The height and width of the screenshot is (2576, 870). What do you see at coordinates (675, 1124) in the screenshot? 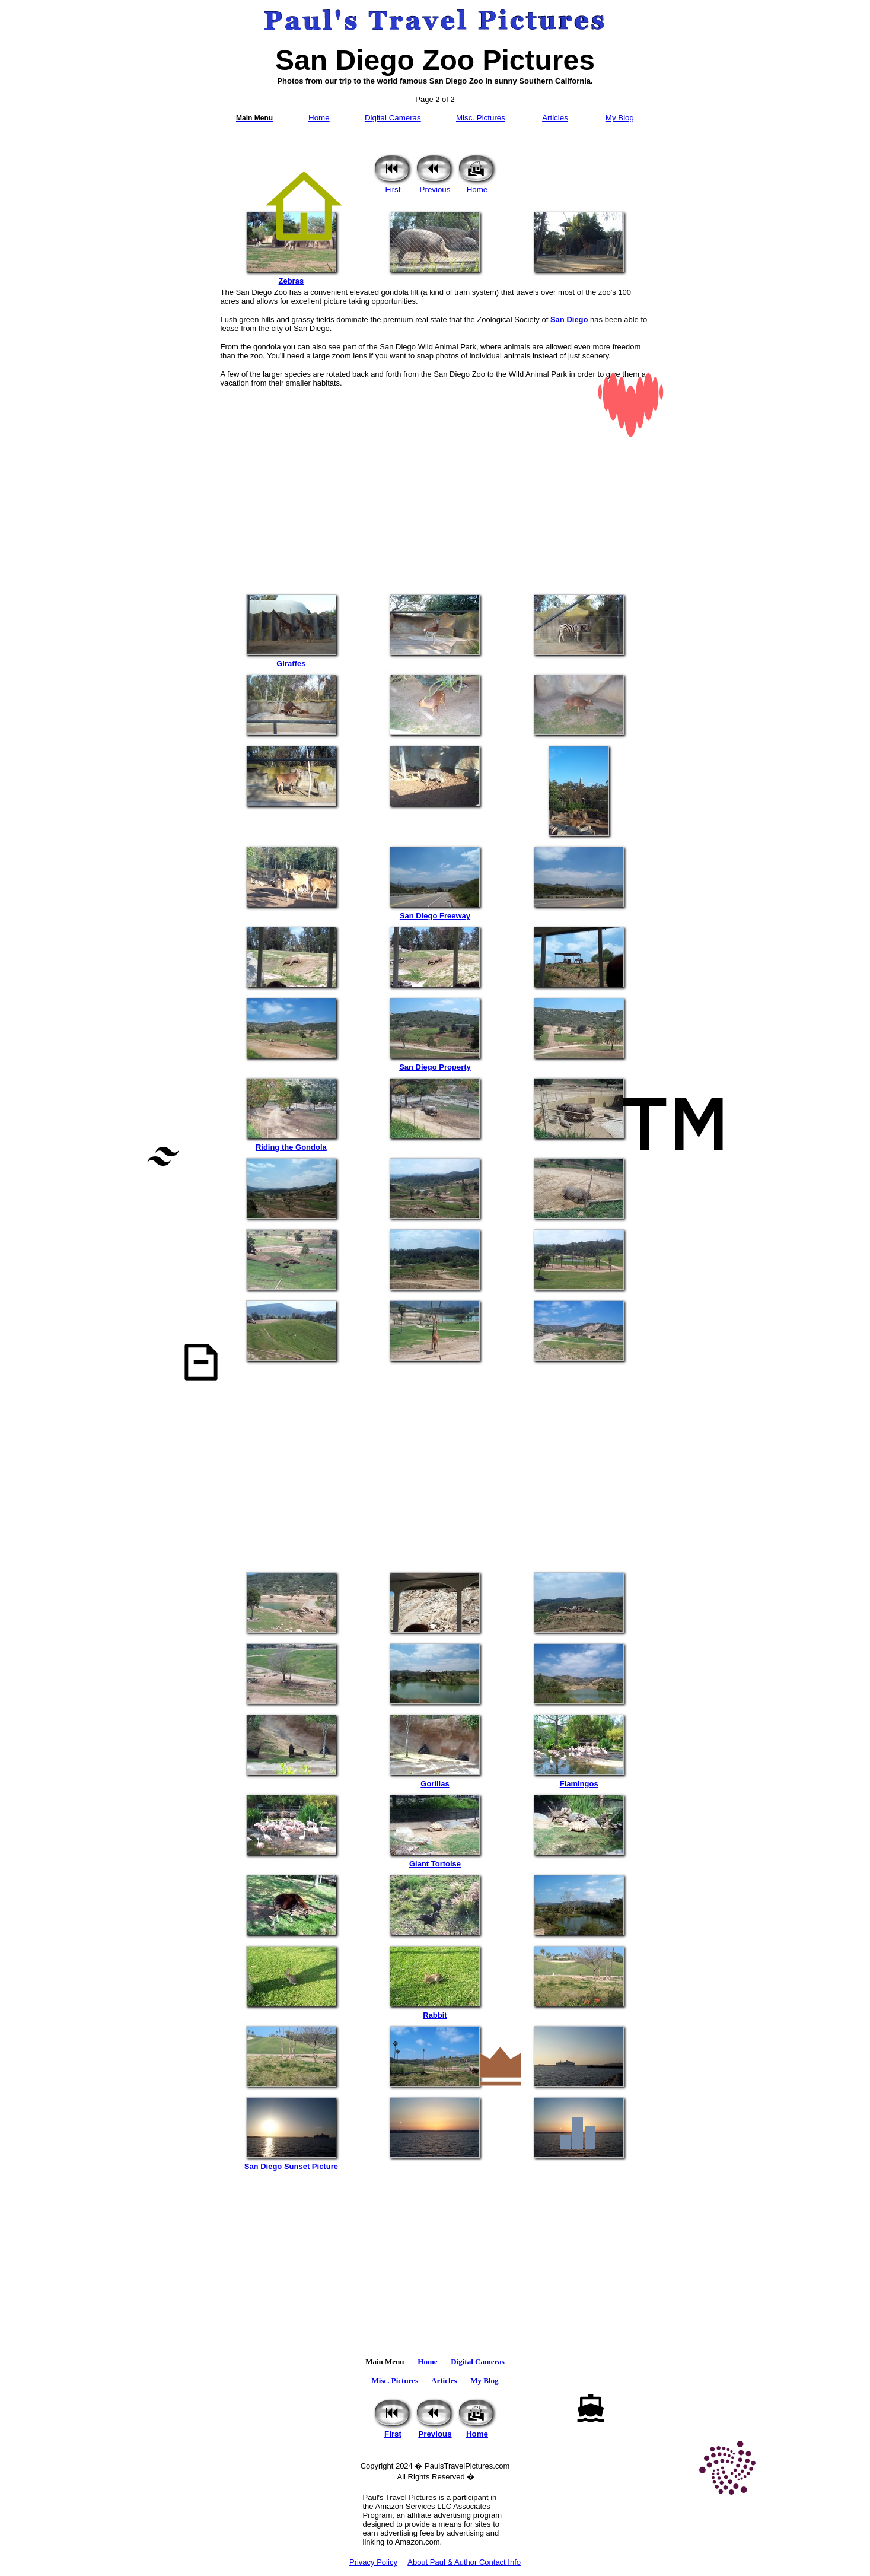
I see `indicates trademarked content or branding` at bounding box center [675, 1124].